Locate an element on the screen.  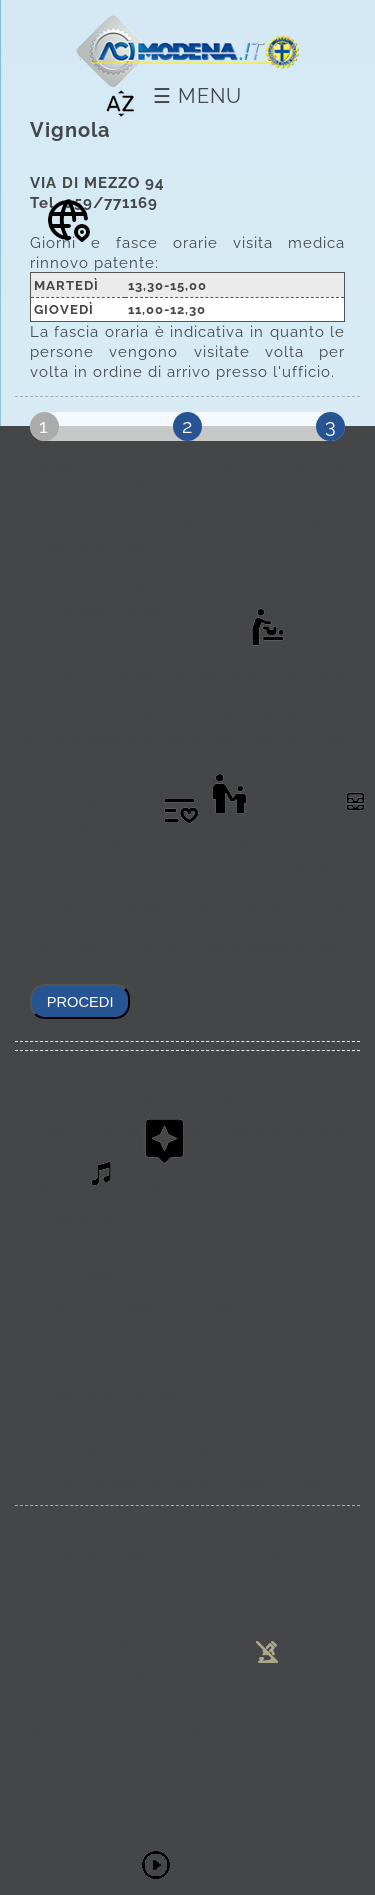
view your favorites list is located at coordinates (179, 810).